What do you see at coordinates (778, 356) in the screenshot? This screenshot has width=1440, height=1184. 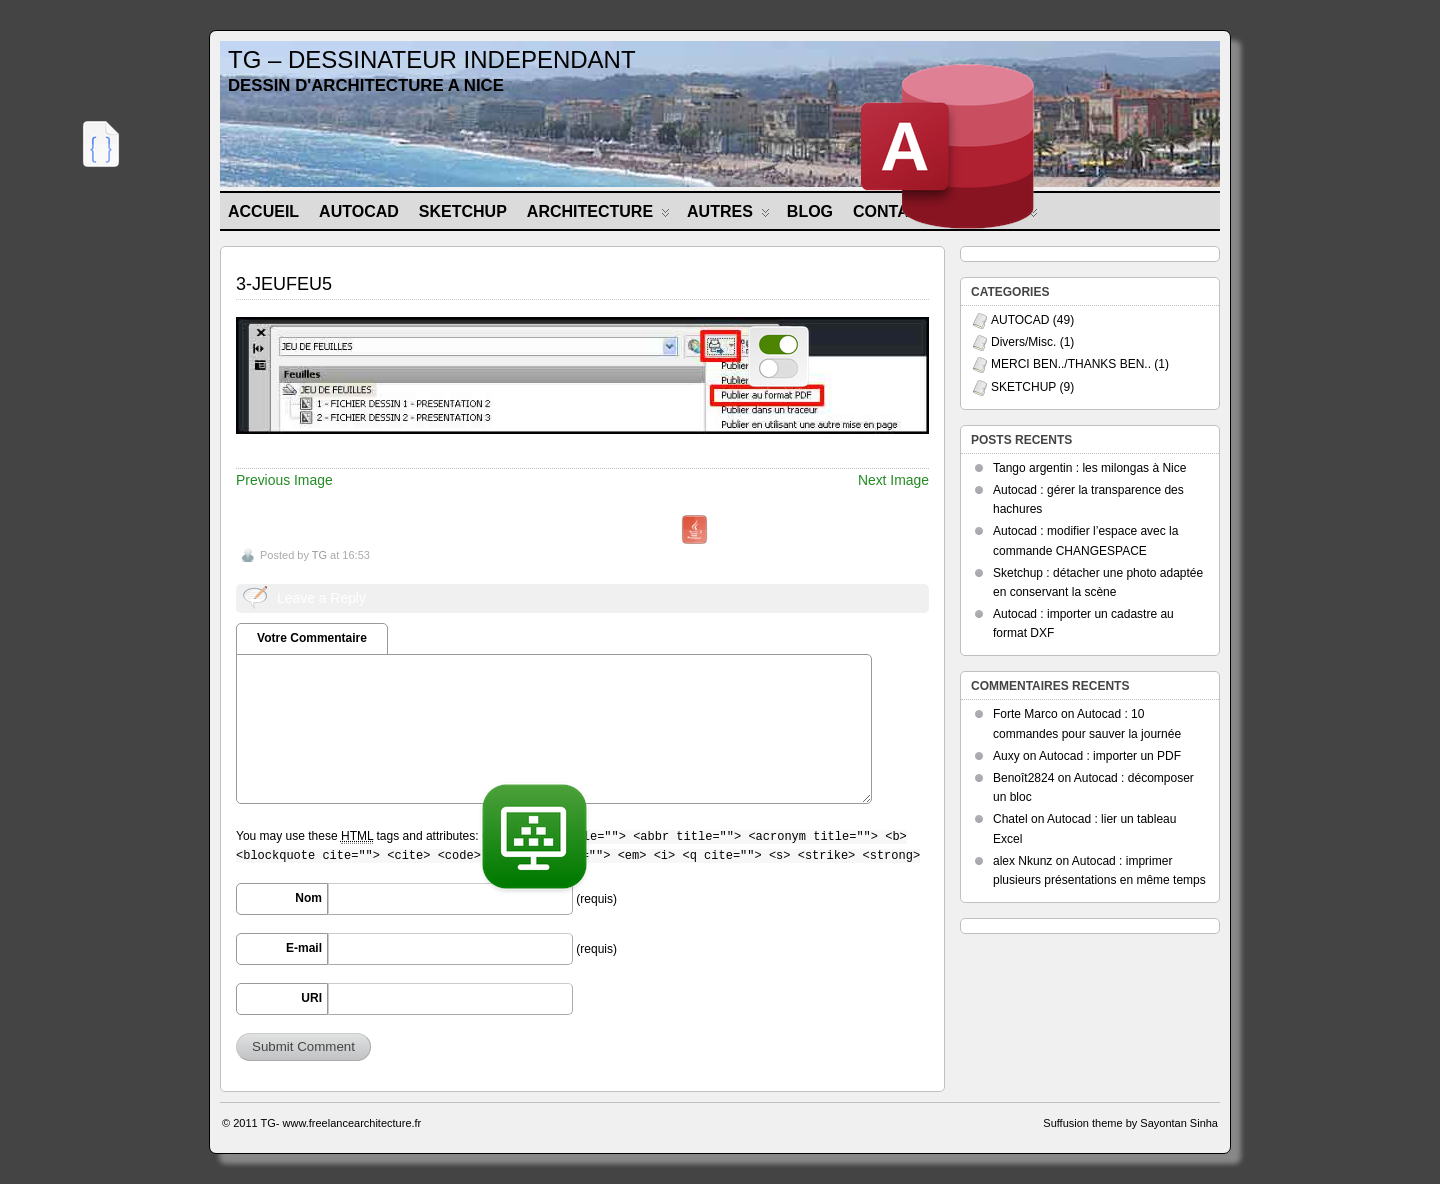 I see `open unity tweak tool settings` at bounding box center [778, 356].